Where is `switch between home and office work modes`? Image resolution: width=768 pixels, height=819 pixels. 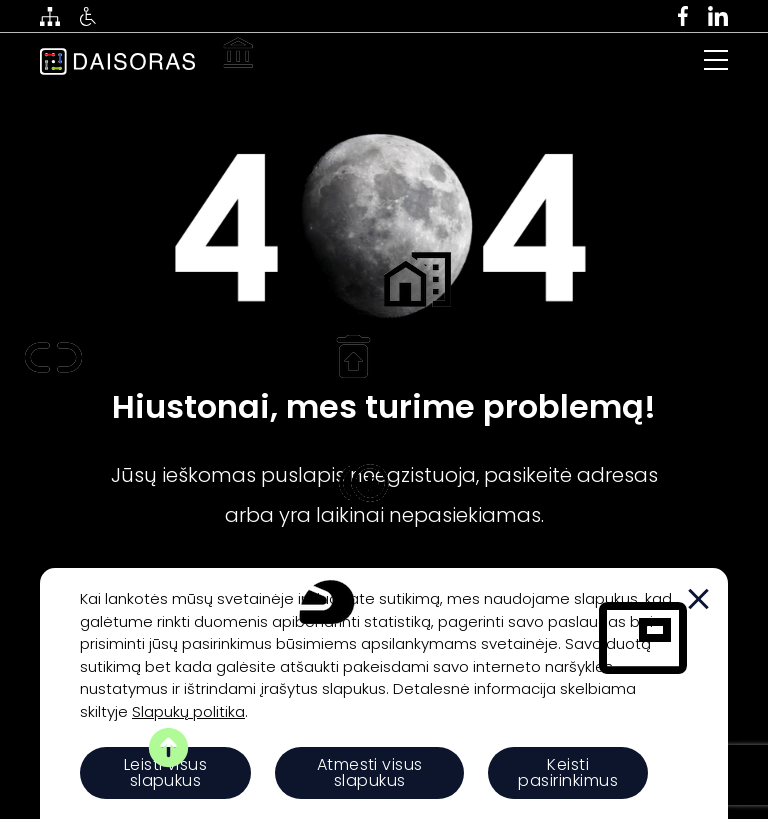 switch between home and office work modes is located at coordinates (417, 279).